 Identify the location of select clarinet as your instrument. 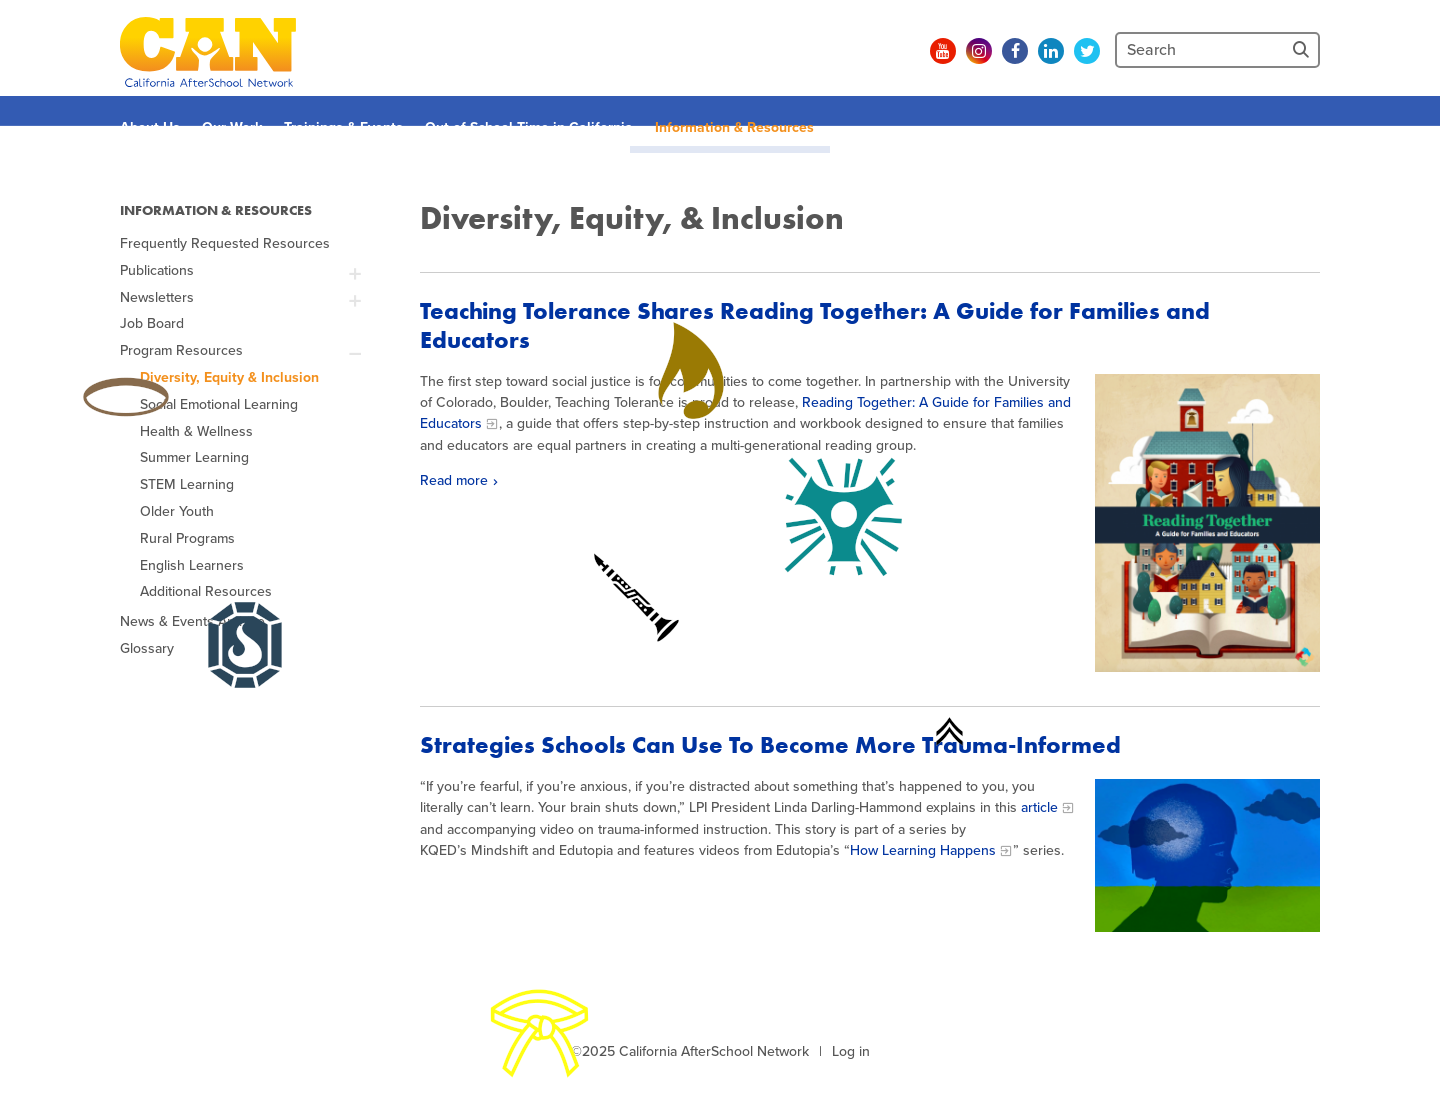
(636, 597).